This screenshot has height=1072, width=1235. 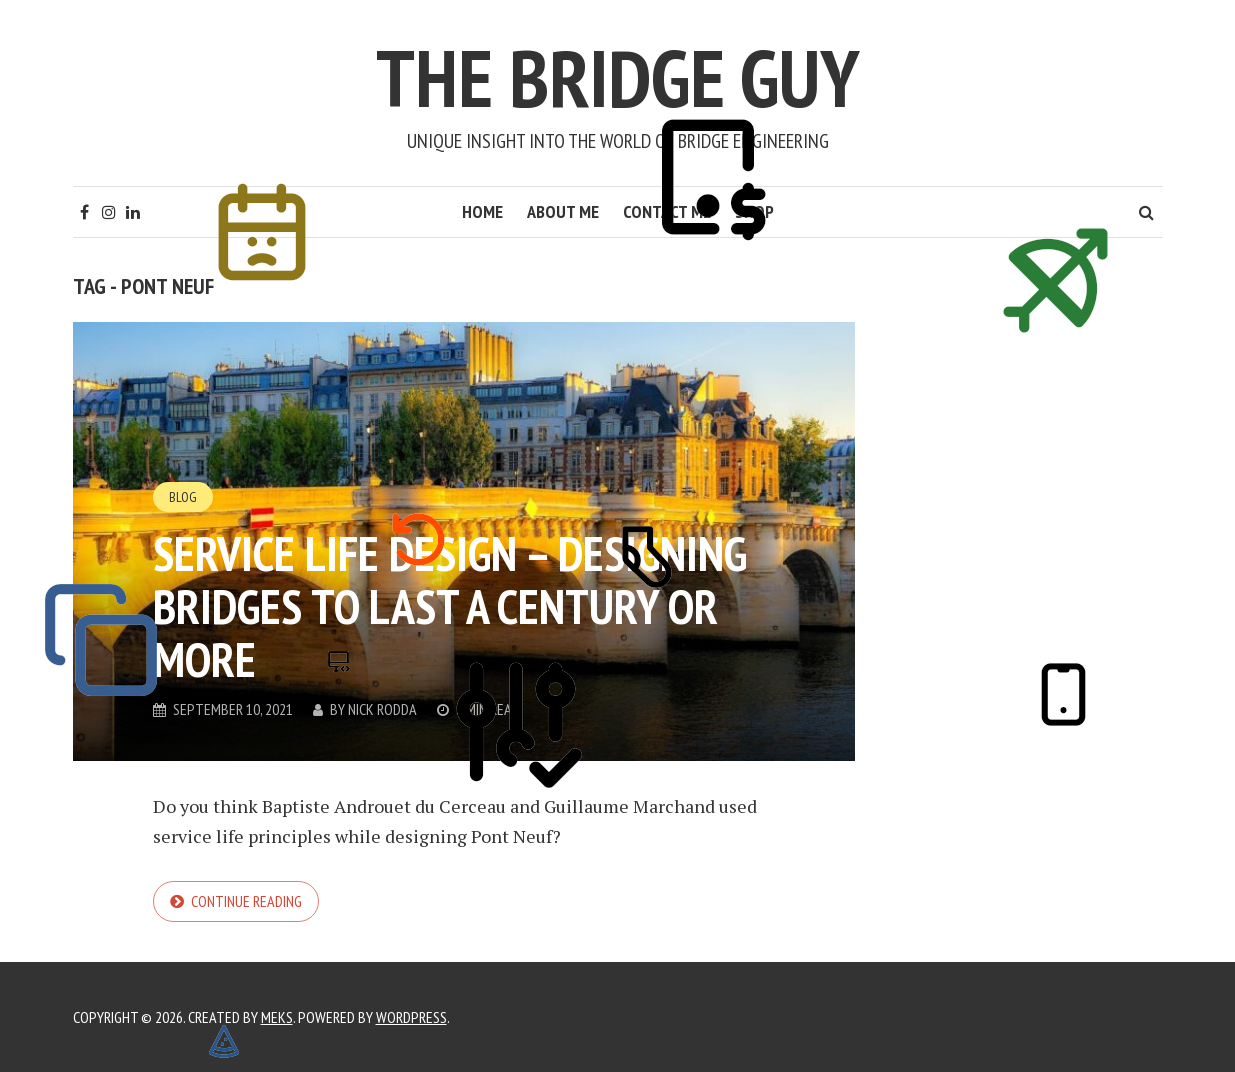 What do you see at coordinates (516, 722) in the screenshot?
I see `settings saved successfully` at bounding box center [516, 722].